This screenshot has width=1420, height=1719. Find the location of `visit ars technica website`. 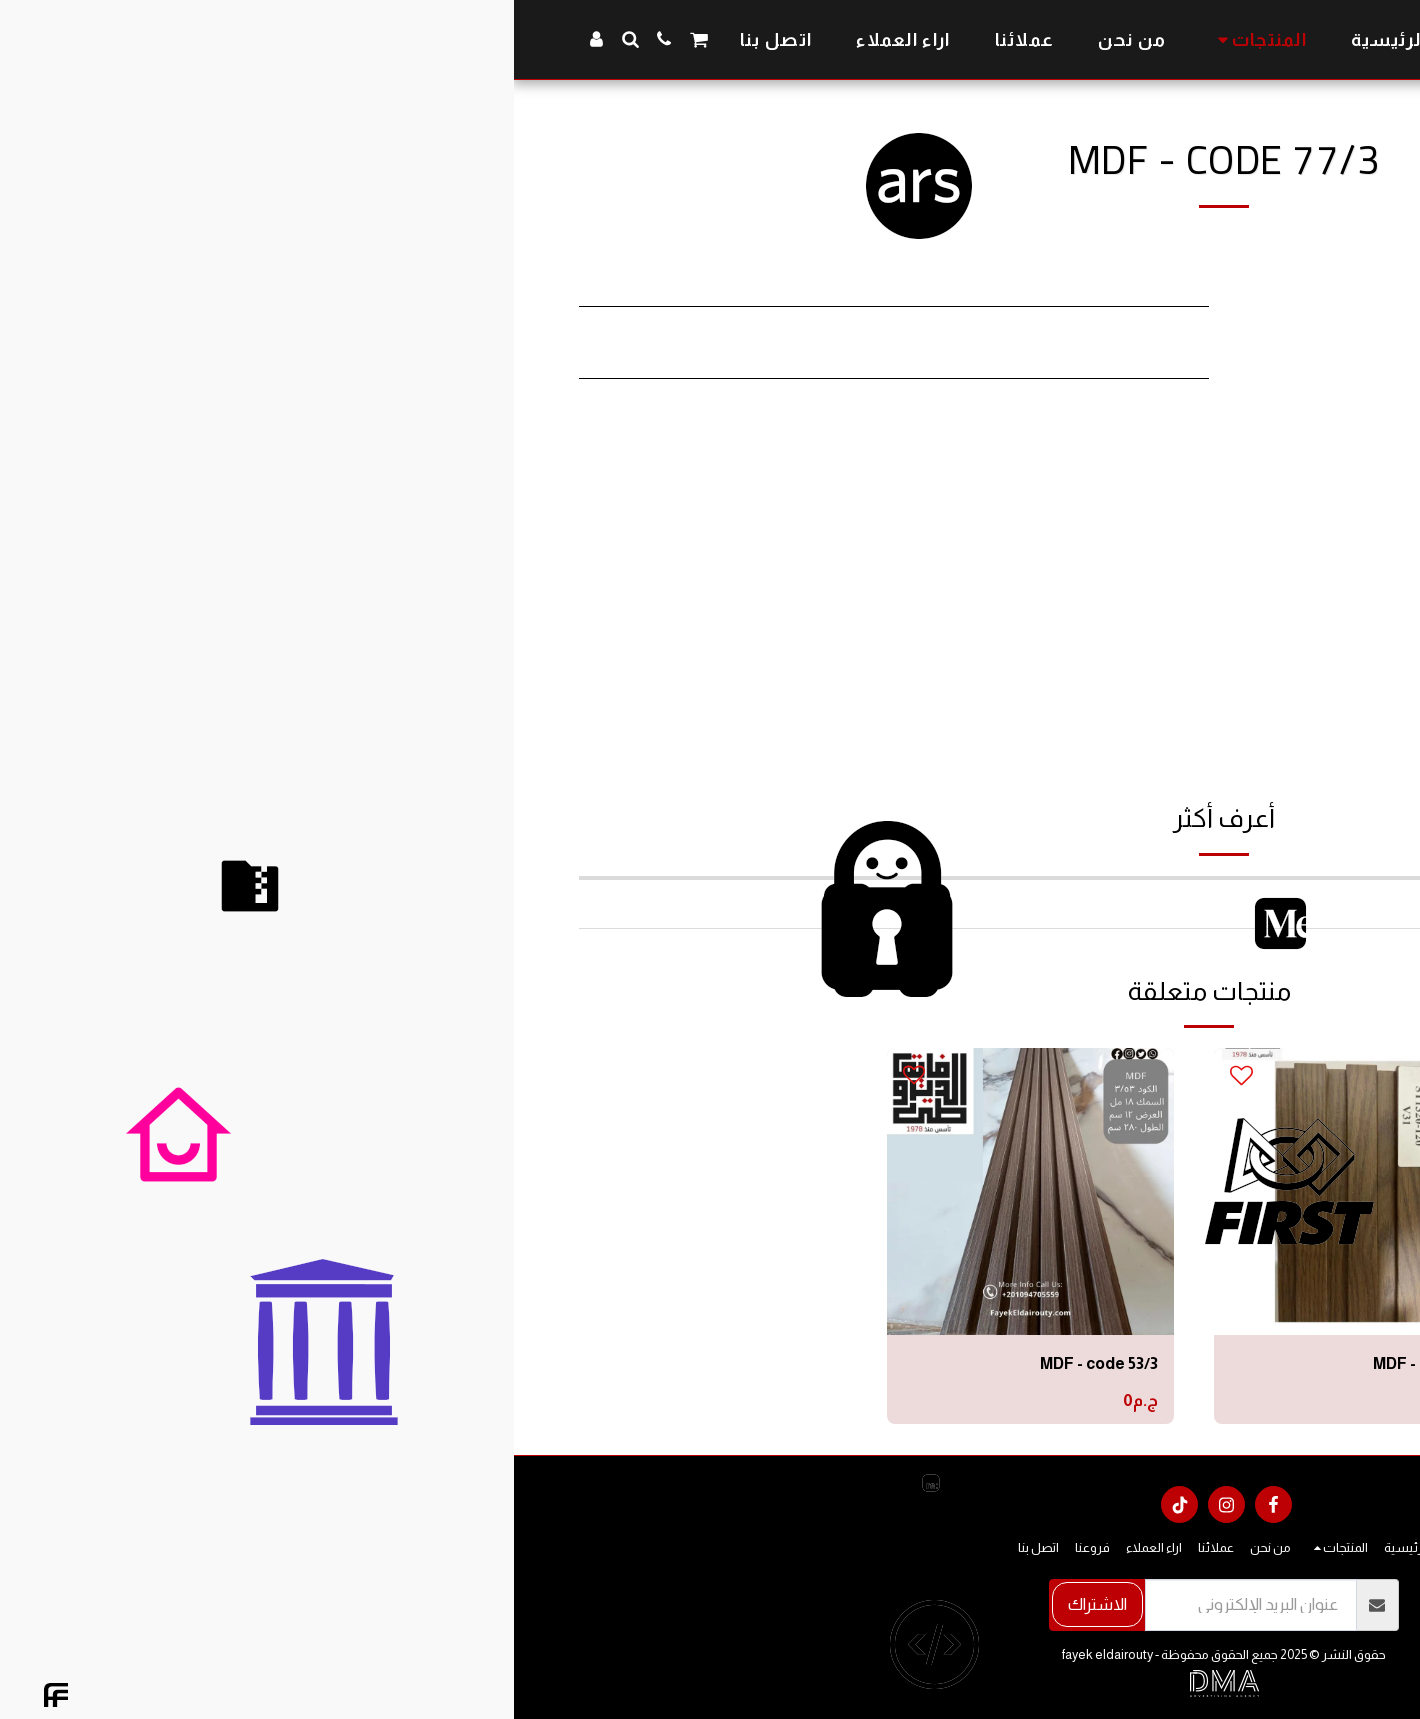

visit ars technica website is located at coordinates (919, 186).